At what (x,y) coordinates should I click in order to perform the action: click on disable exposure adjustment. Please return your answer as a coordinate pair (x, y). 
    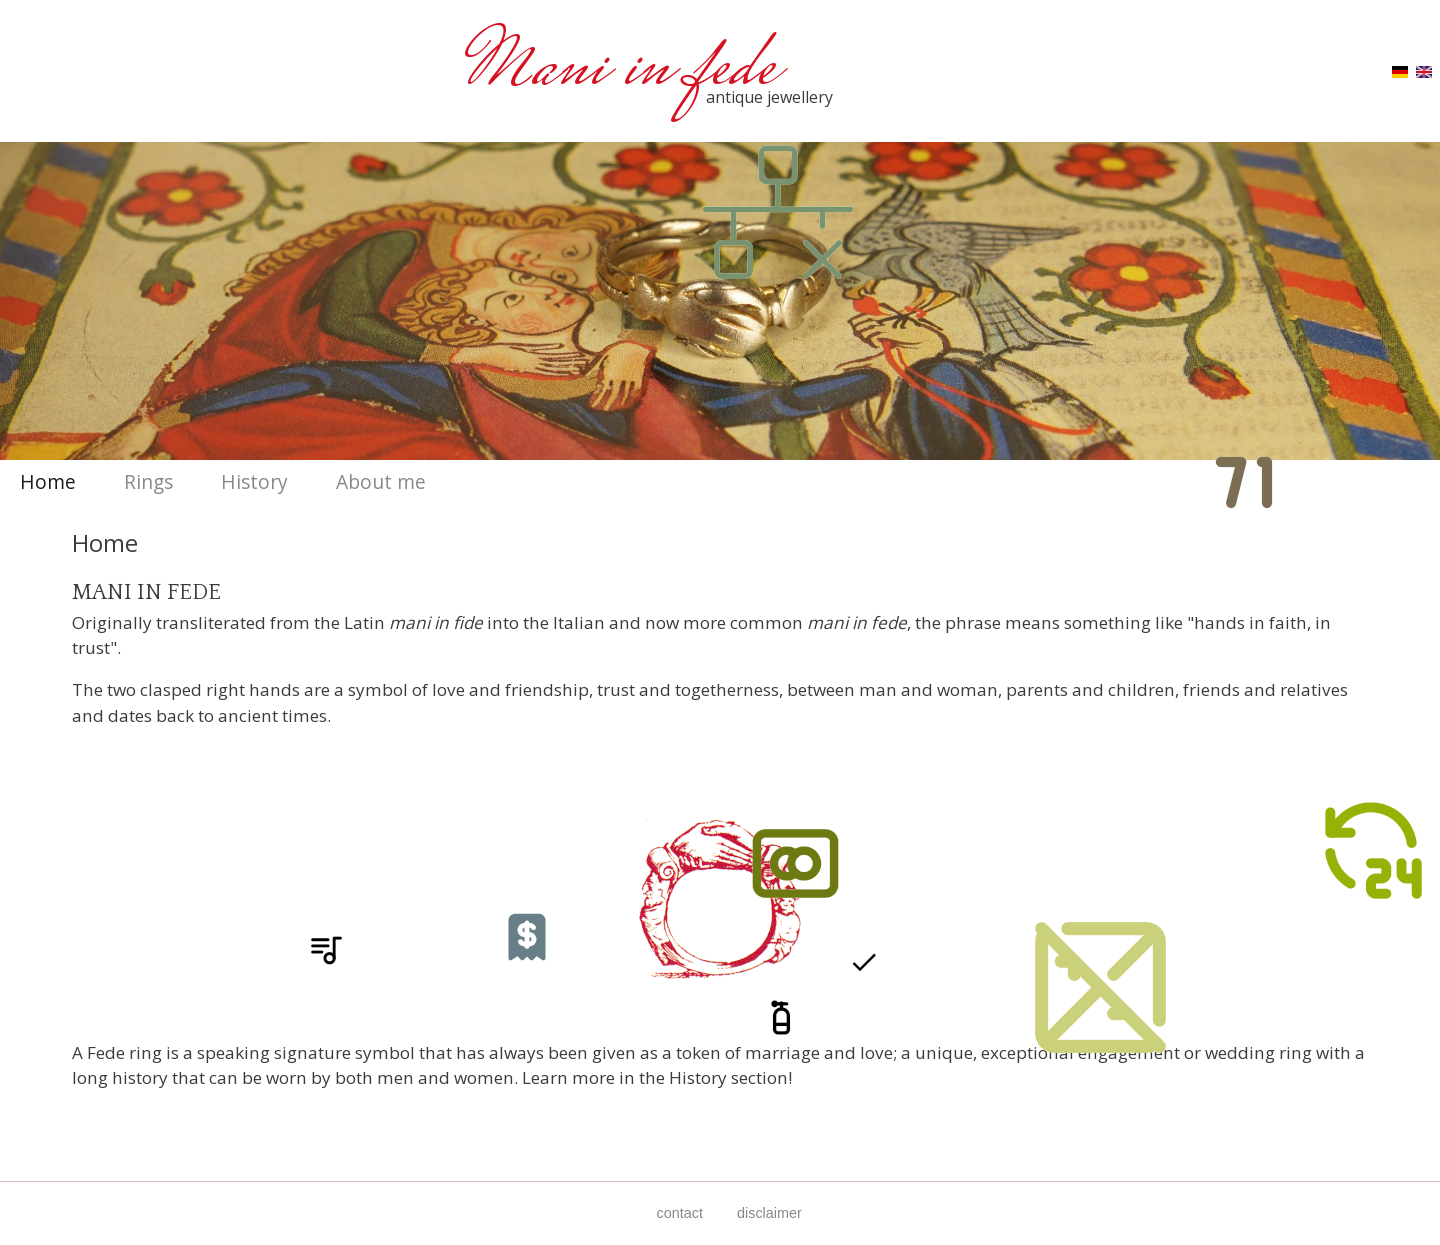
    Looking at the image, I should click on (1100, 987).